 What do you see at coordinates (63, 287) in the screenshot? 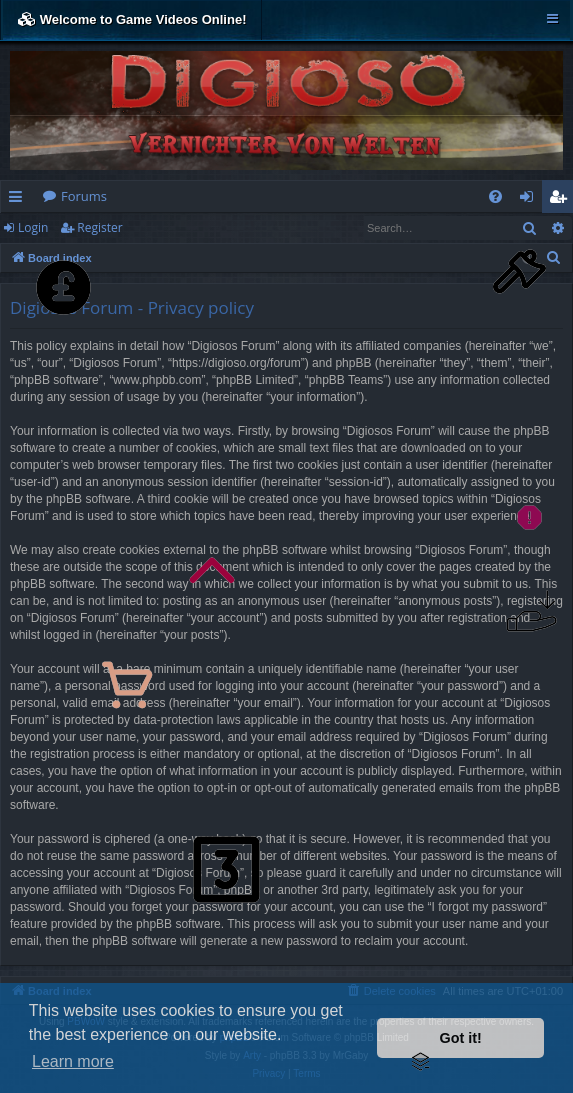
I see `view balance in British pounds` at bounding box center [63, 287].